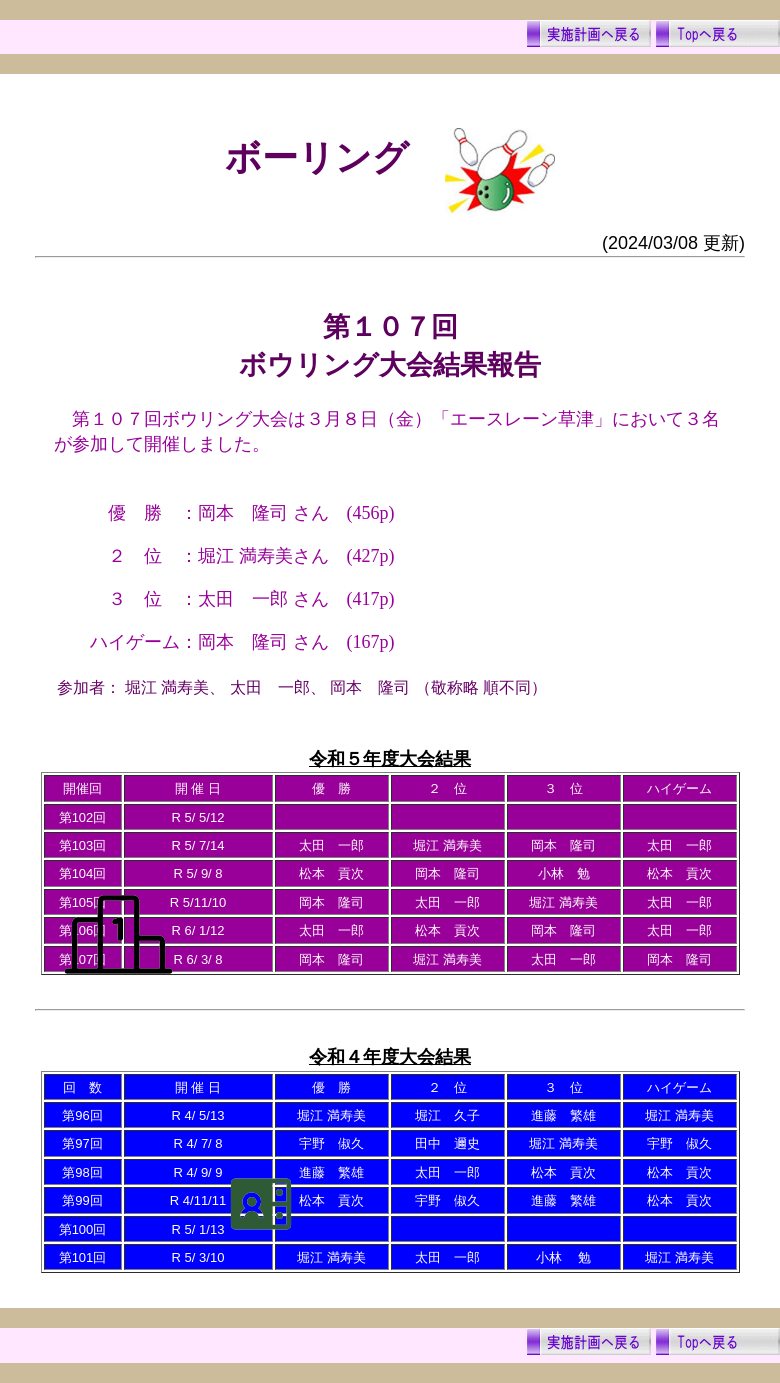 This screenshot has width=780, height=1383. What do you see at coordinates (261, 1204) in the screenshot?
I see `start or join a video conference` at bounding box center [261, 1204].